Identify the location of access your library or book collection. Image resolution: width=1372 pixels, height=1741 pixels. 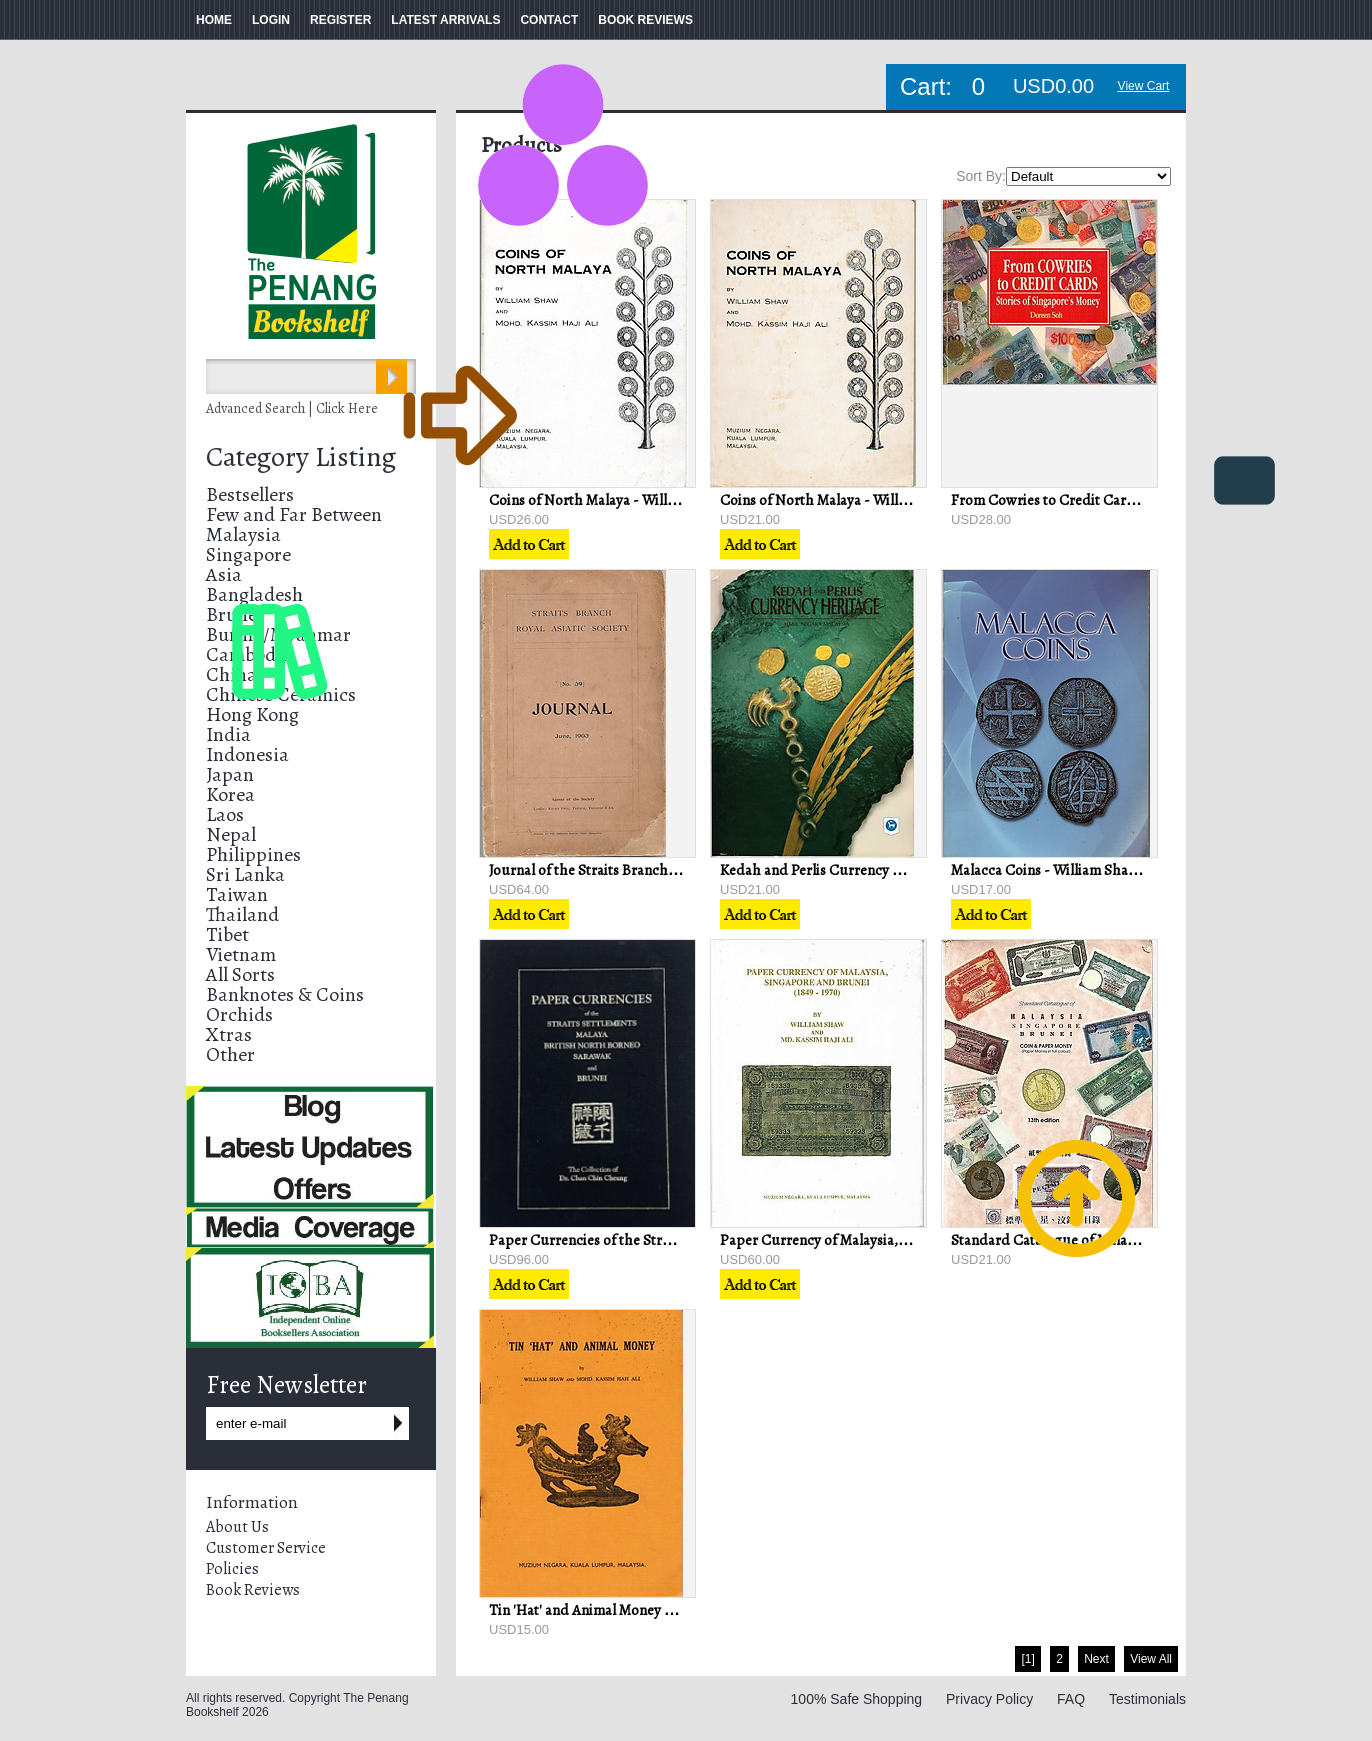
(274, 651).